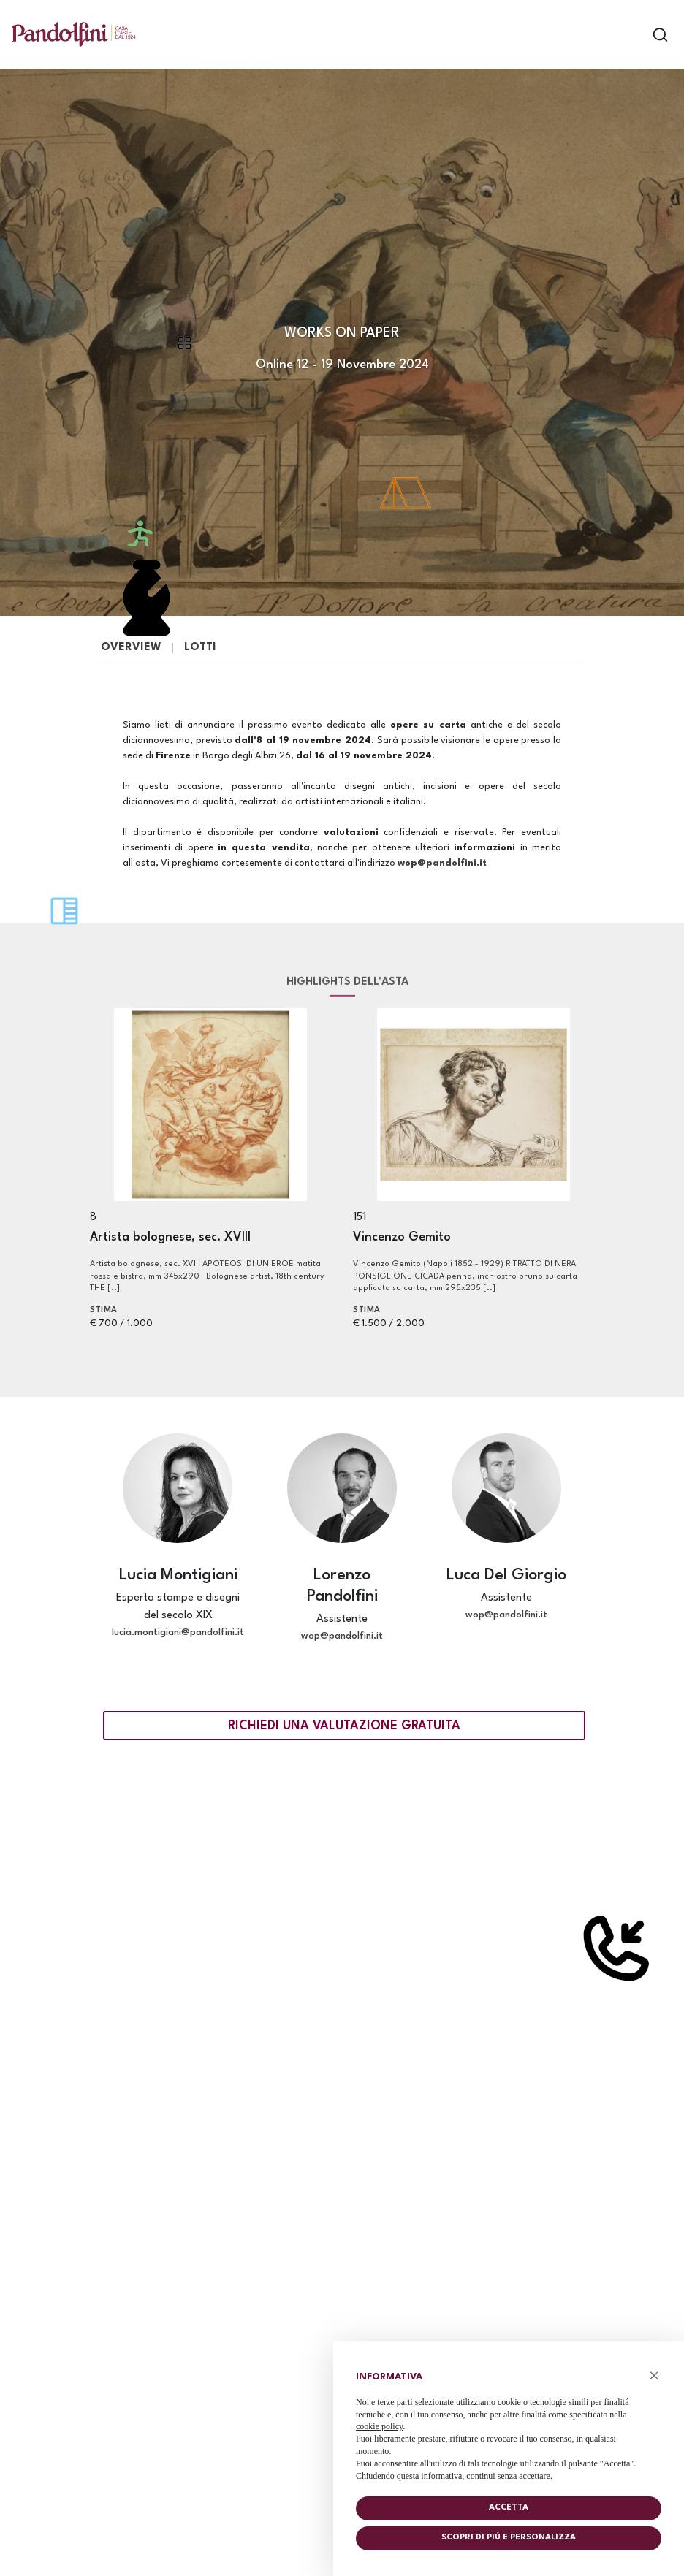  I want to click on access yoga or stretching exercises, so click(140, 534).